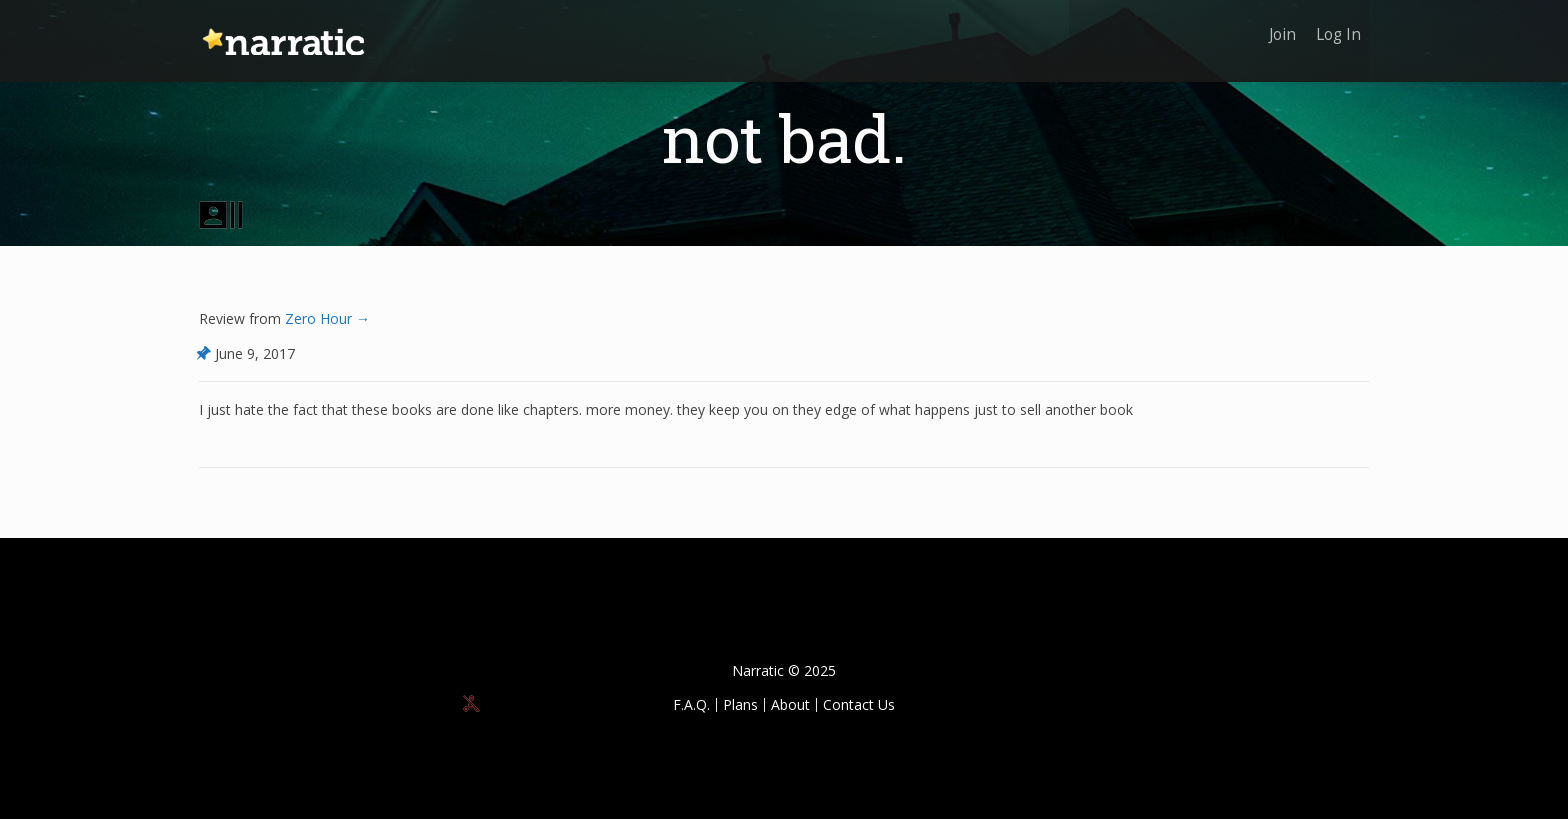  Describe the element at coordinates (471, 703) in the screenshot. I see `disable social sharing features` at that location.